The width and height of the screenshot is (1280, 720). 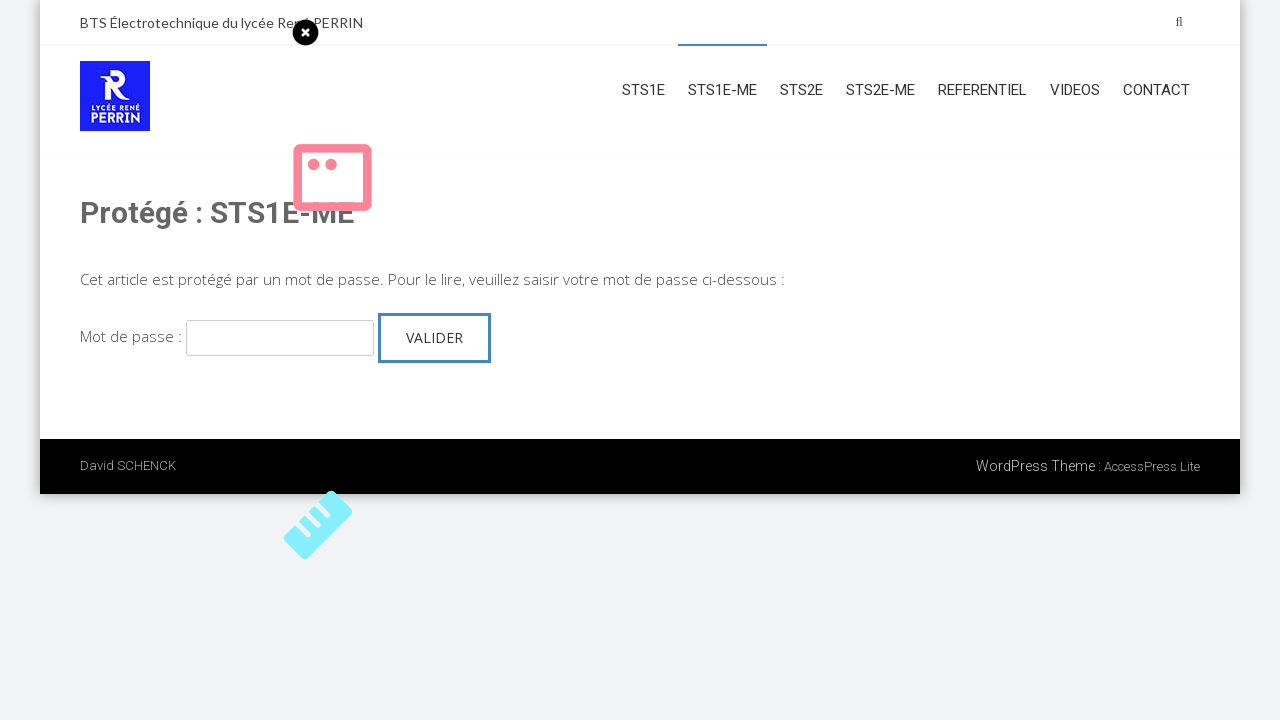 What do you see at coordinates (318, 525) in the screenshot?
I see `access measurement tools` at bounding box center [318, 525].